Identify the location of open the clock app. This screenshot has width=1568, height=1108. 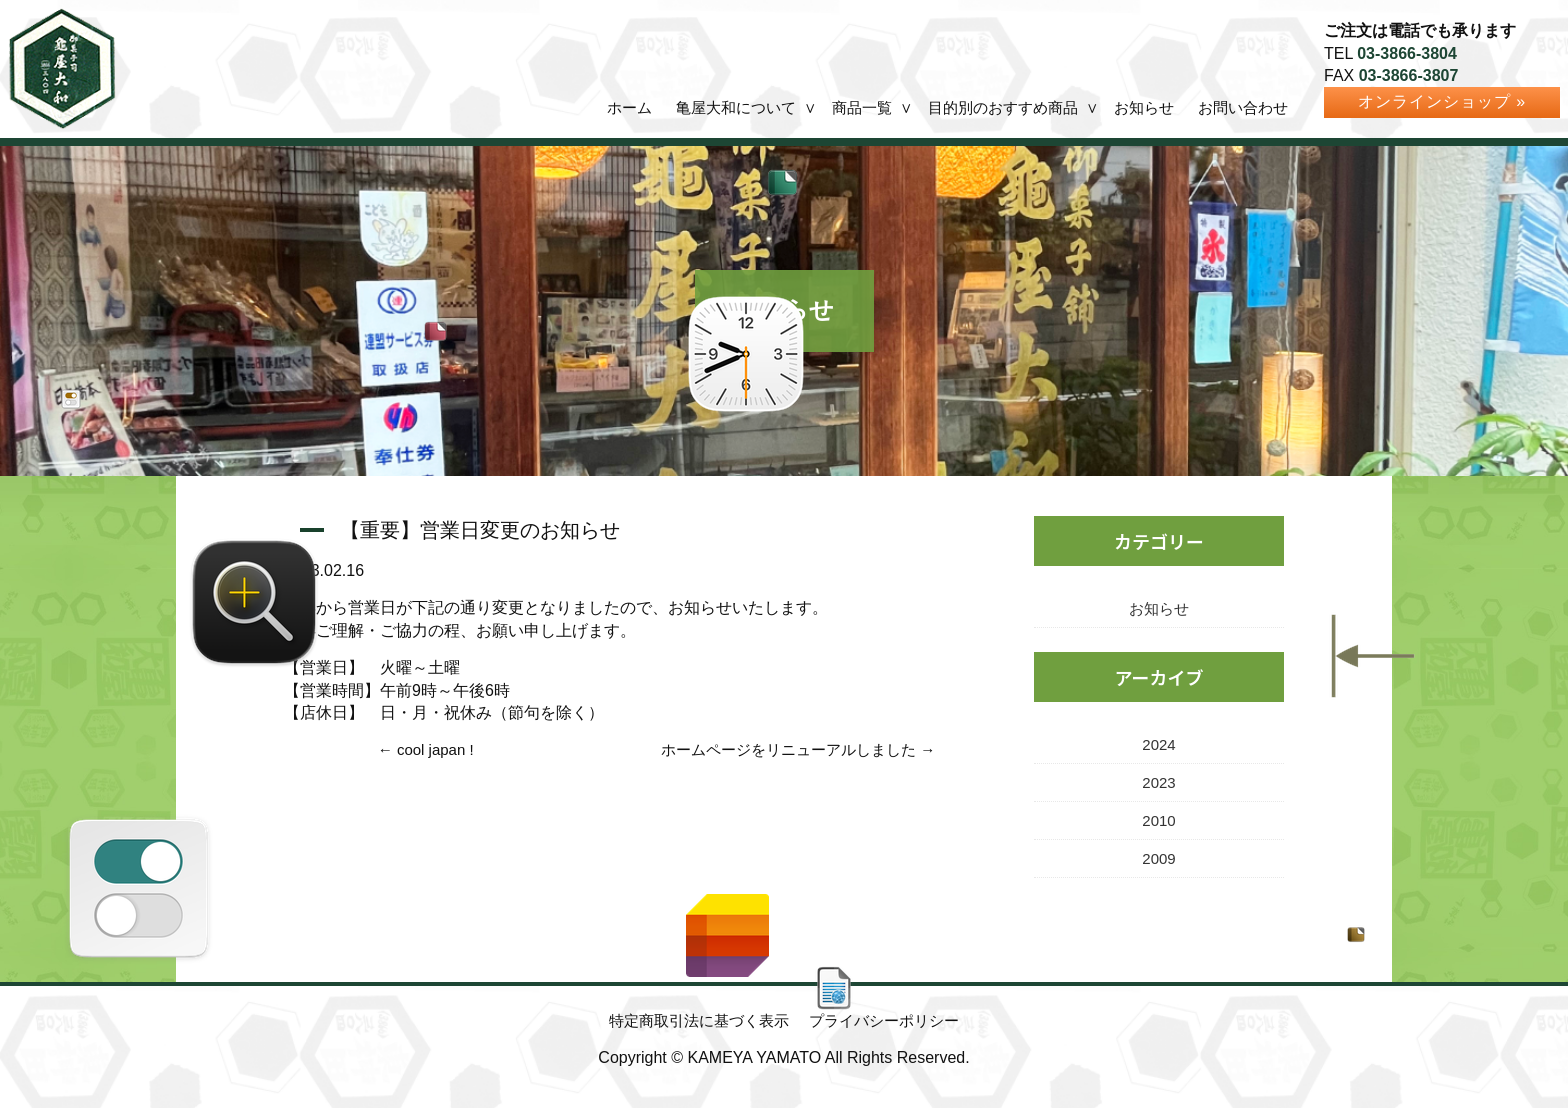
(746, 354).